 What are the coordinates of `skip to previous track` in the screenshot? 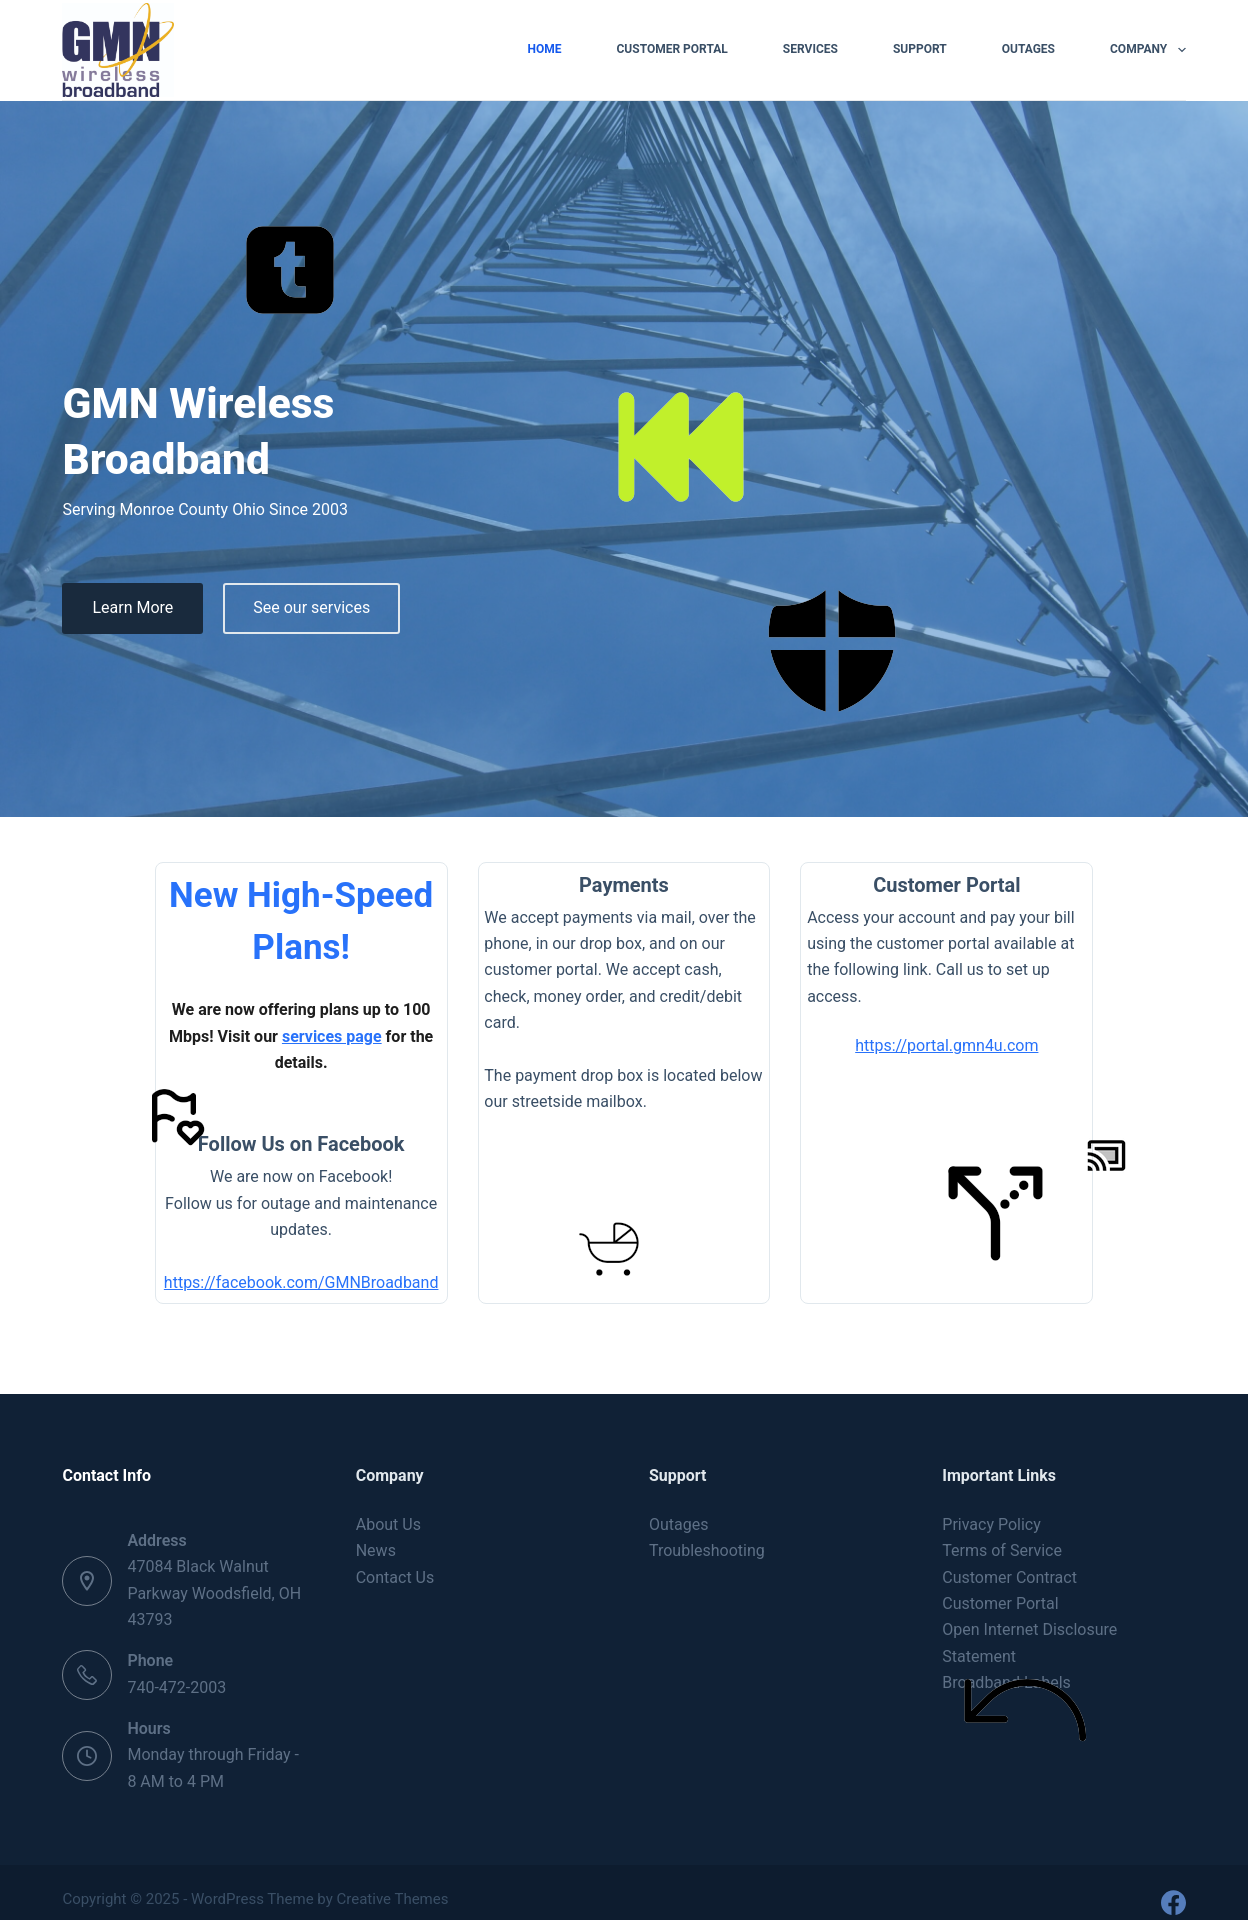 It's located at (681, 447).